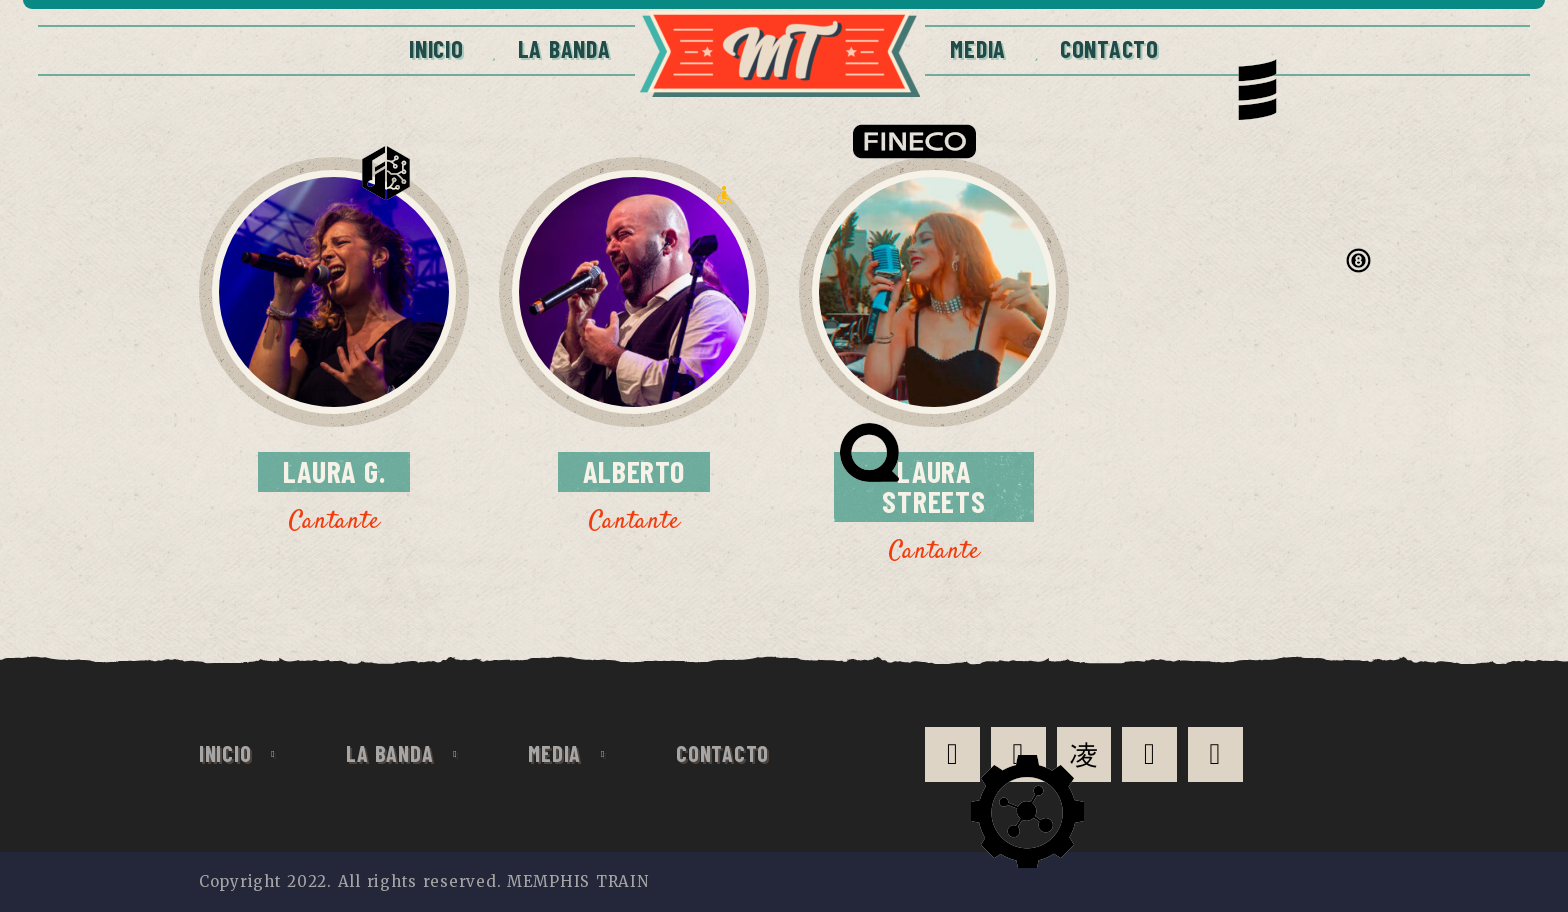 The width and height of the screenshot is (1568, 912). I want to click on open the Fineco banking app, so click(914, 141).